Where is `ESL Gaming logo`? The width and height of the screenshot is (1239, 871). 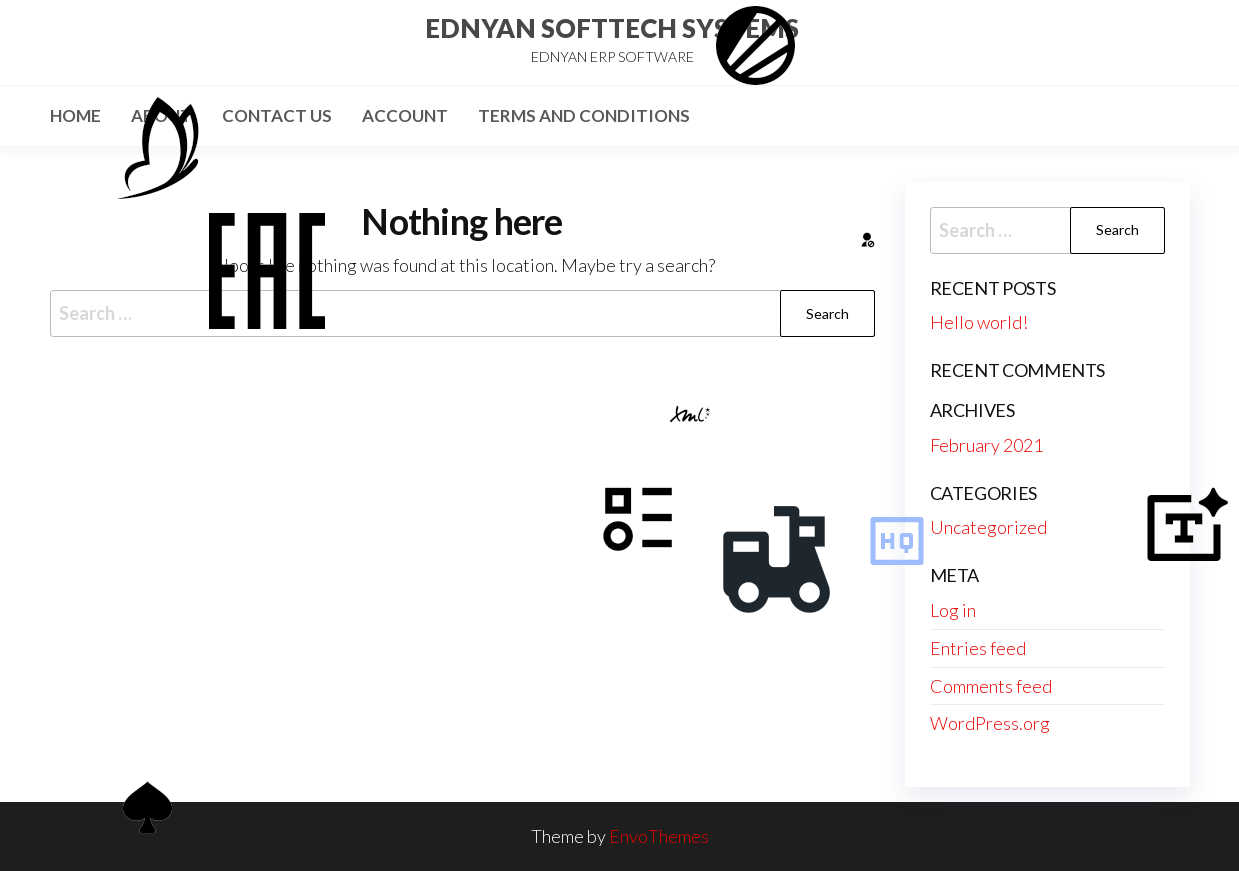 ESL Gaming logo is located at coordinates (755, 45).